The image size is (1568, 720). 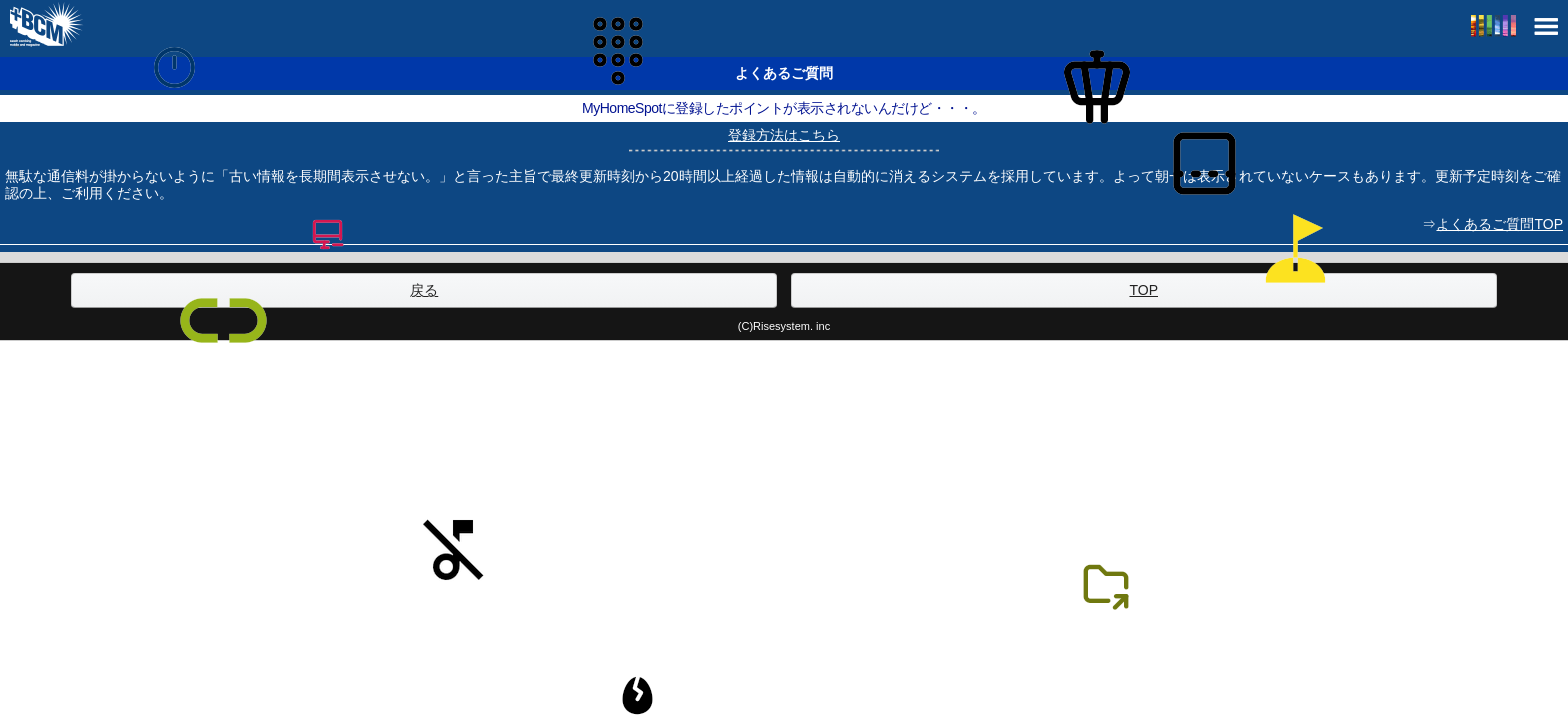 I want to click on open the phone dialer, so click(x=618, y=51).